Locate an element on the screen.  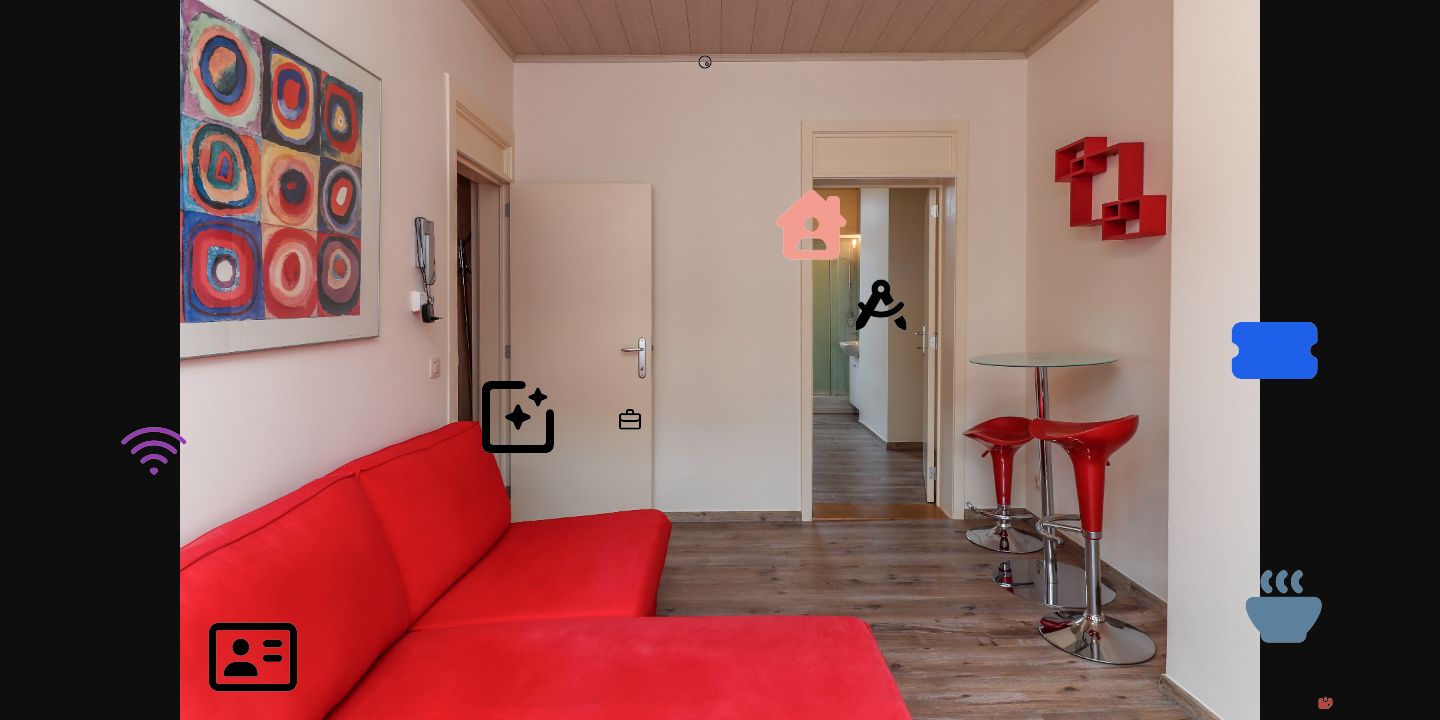
view contact card details is located at coordinates (253, 657).